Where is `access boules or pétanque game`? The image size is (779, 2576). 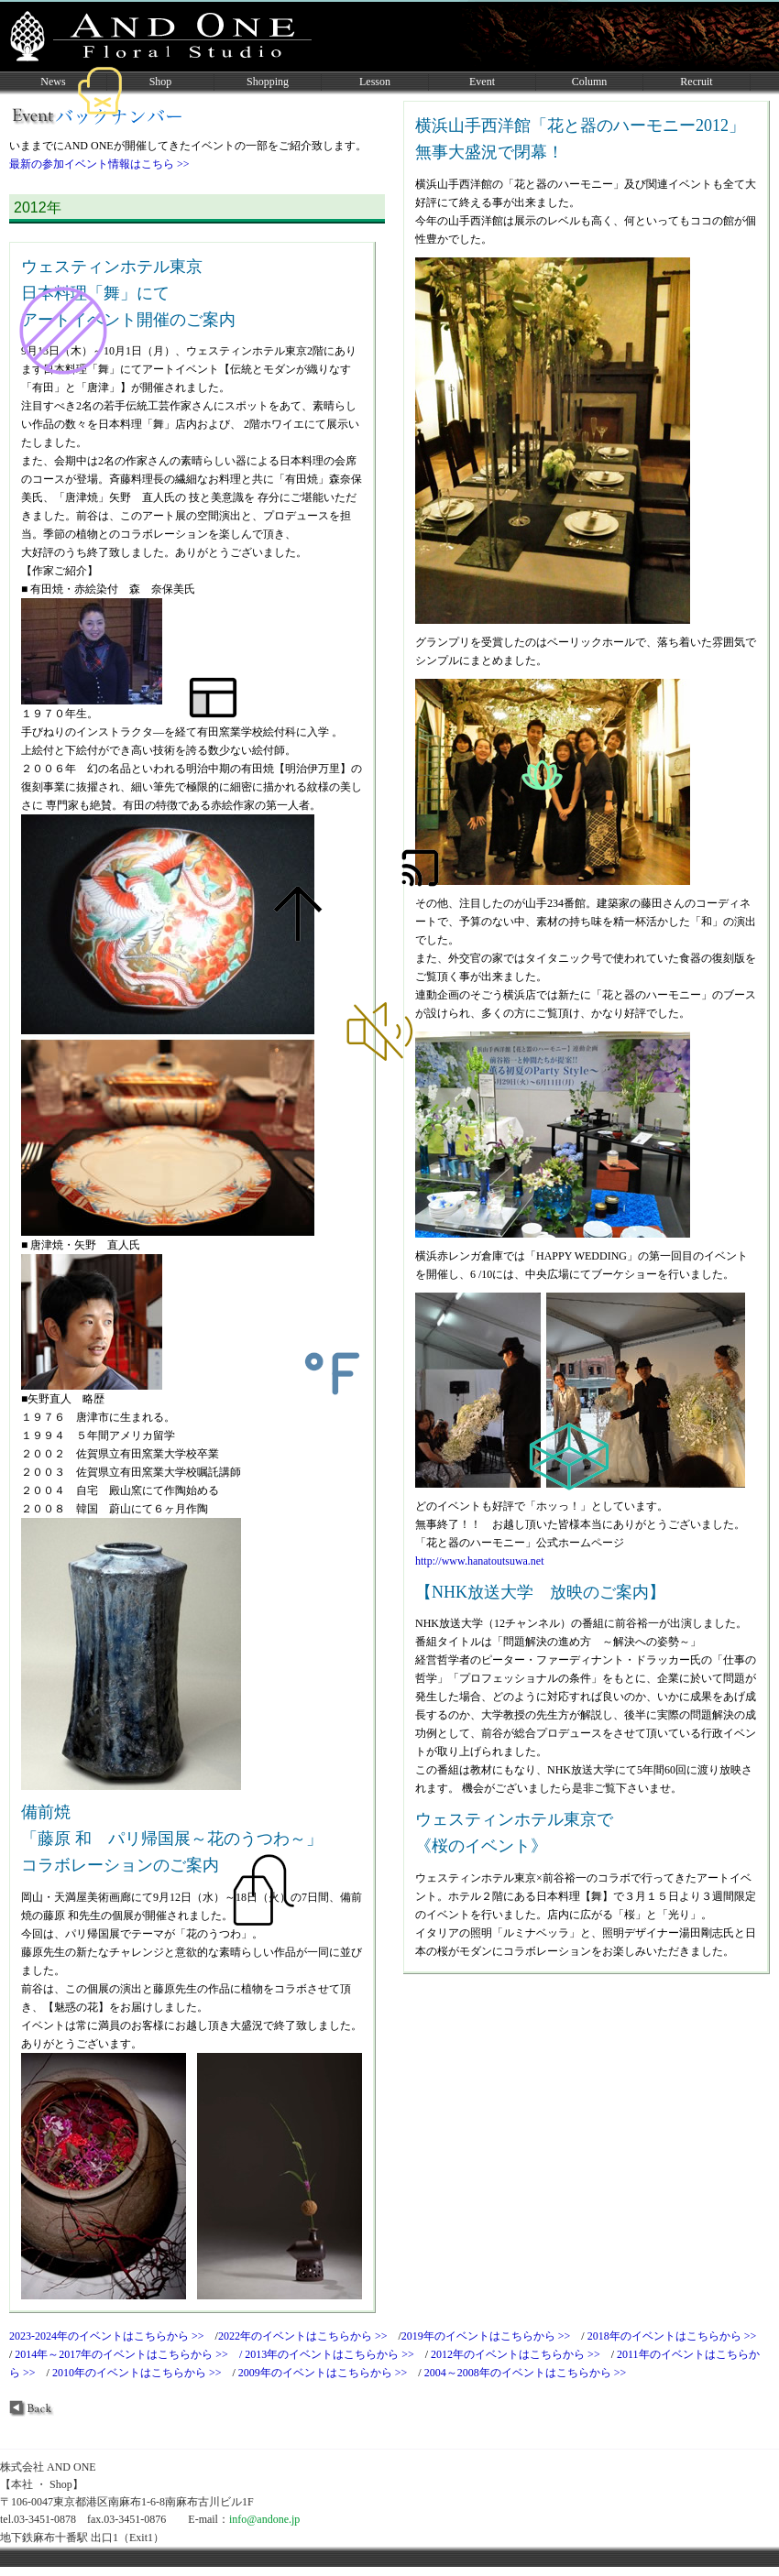 access boules or pétanque game is located at coordinates (63, 331).